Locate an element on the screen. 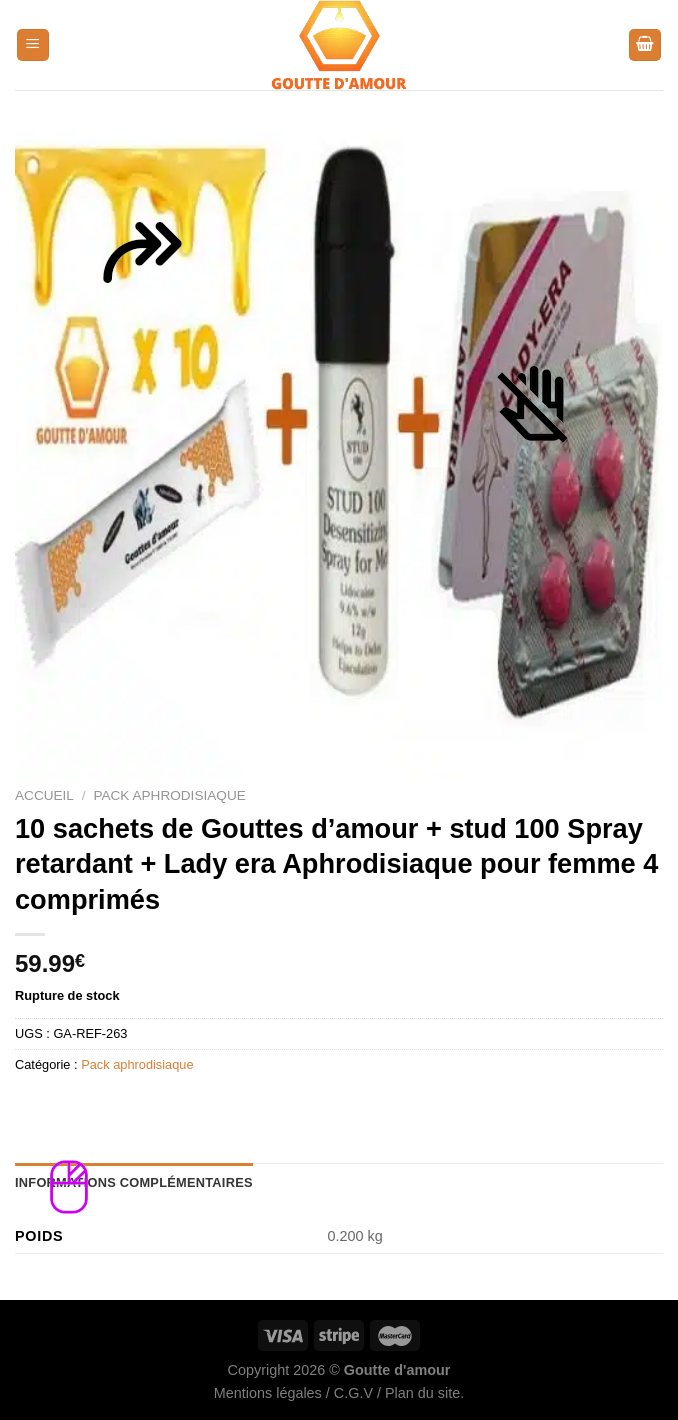 The width and height of the screenshot is (678, 1420). do not touch or interact with this element is located at coordinates (535, 405).